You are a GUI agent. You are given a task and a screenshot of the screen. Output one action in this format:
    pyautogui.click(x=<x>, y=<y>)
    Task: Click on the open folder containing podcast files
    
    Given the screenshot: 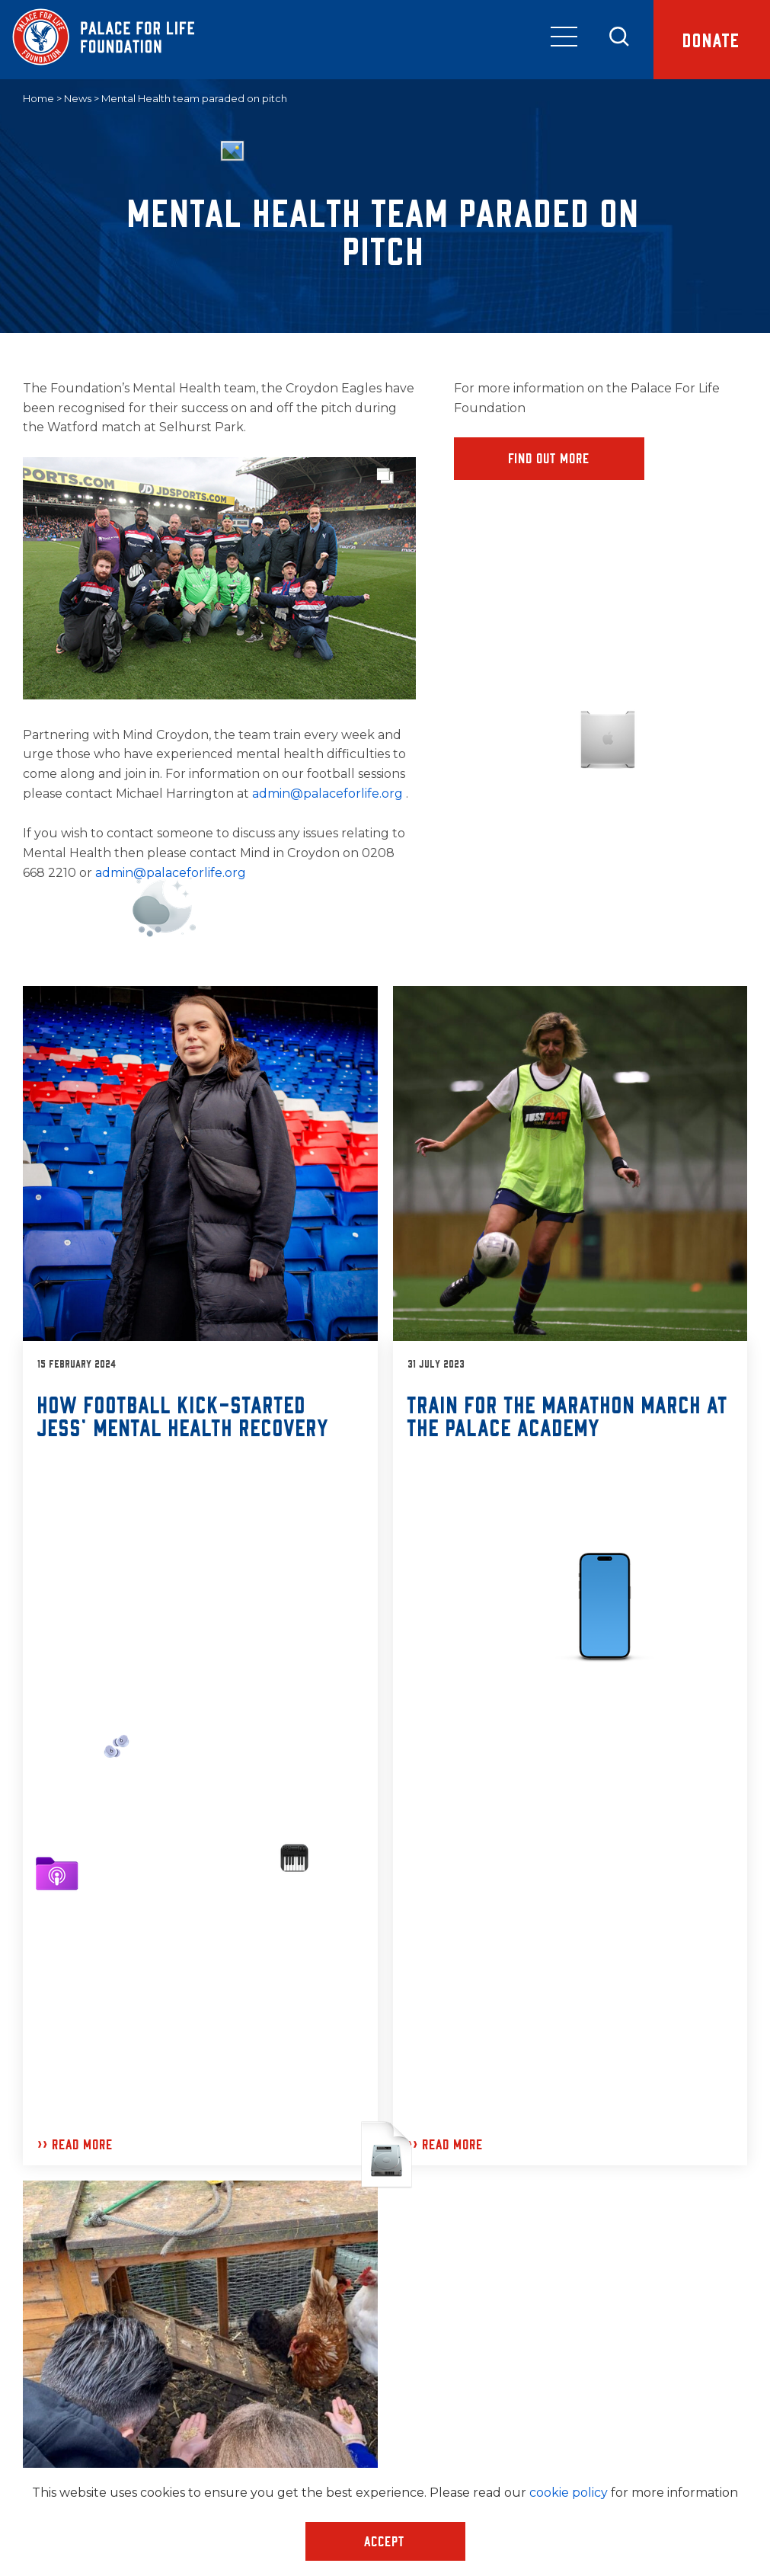 What is the action you would take?
    pyautogui.click(x=56, y=1874)
    